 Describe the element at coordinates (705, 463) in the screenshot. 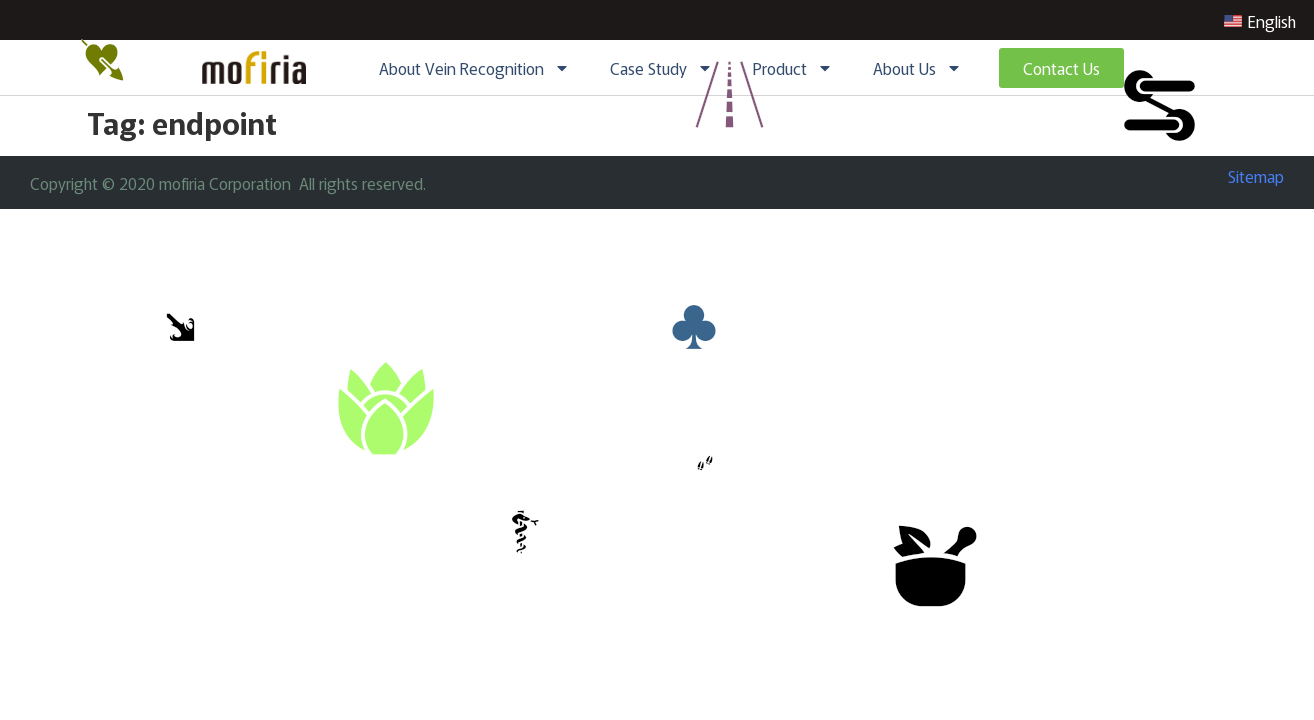

I see `track wildlife or animal sightings` at that location.